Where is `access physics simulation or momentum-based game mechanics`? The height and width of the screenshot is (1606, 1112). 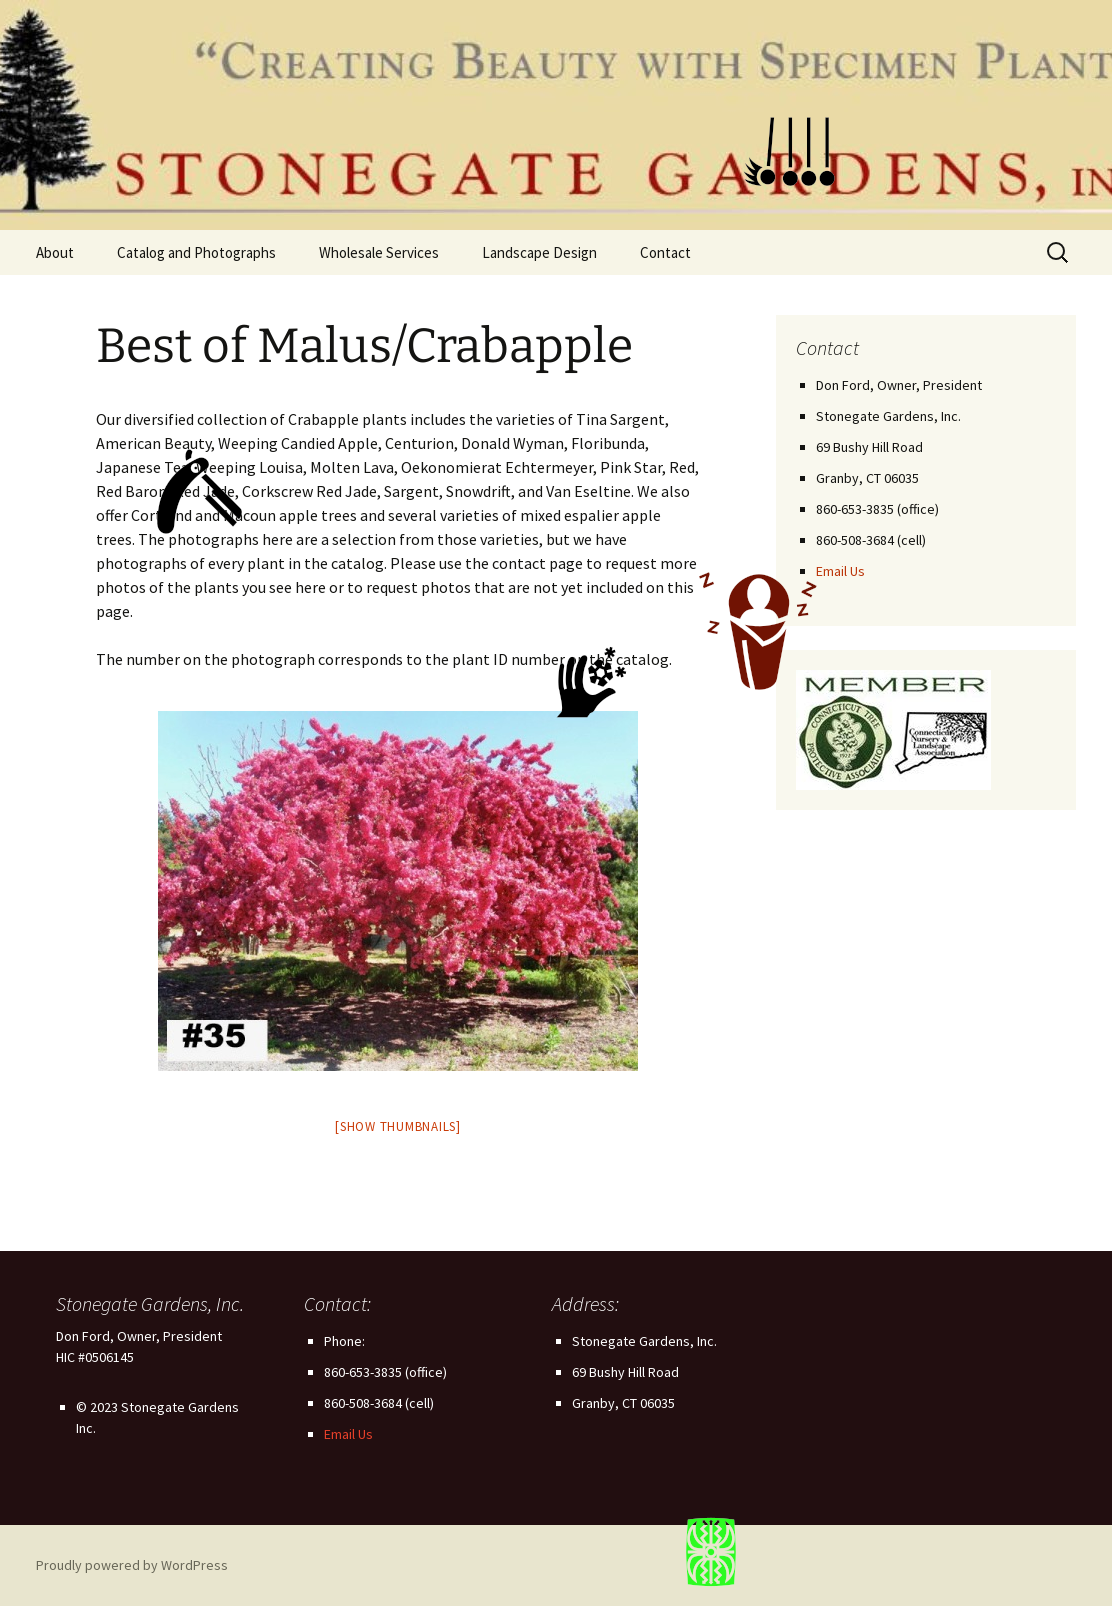
access physics simulation or momentum-based game mechanics is located at coordinates (789, 163).